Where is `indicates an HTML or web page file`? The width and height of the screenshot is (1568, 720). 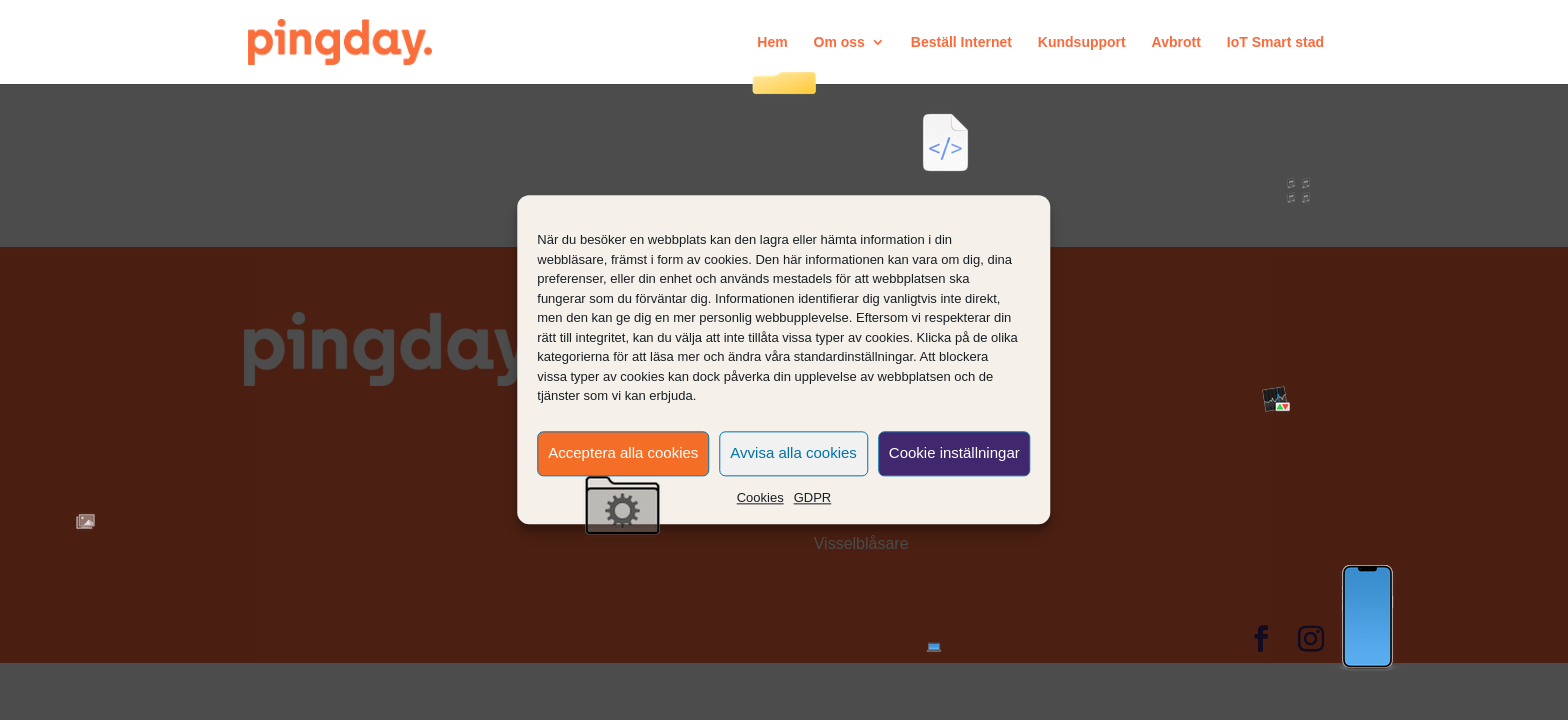
indicates an HTML or web page file is located at coordinates (945, 142).